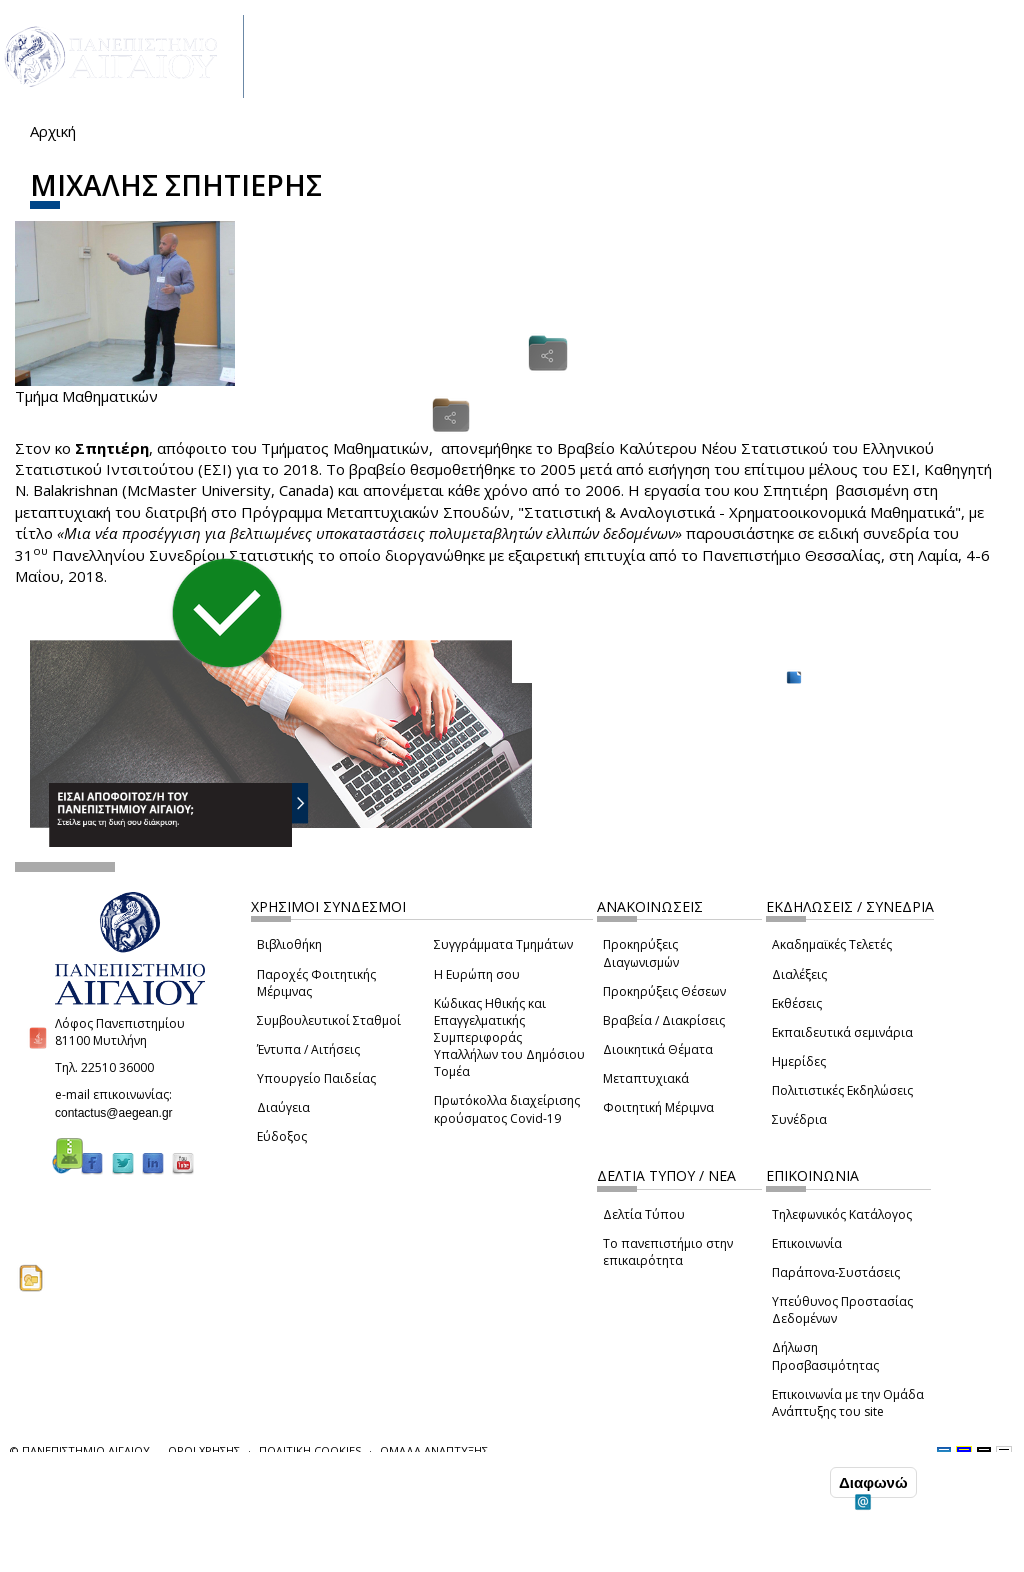 This screenshot has width=1024, height=1572. Describe the element at coordinates (863, 1502) in the screenshot. I see `access online accounts settings` at that location.